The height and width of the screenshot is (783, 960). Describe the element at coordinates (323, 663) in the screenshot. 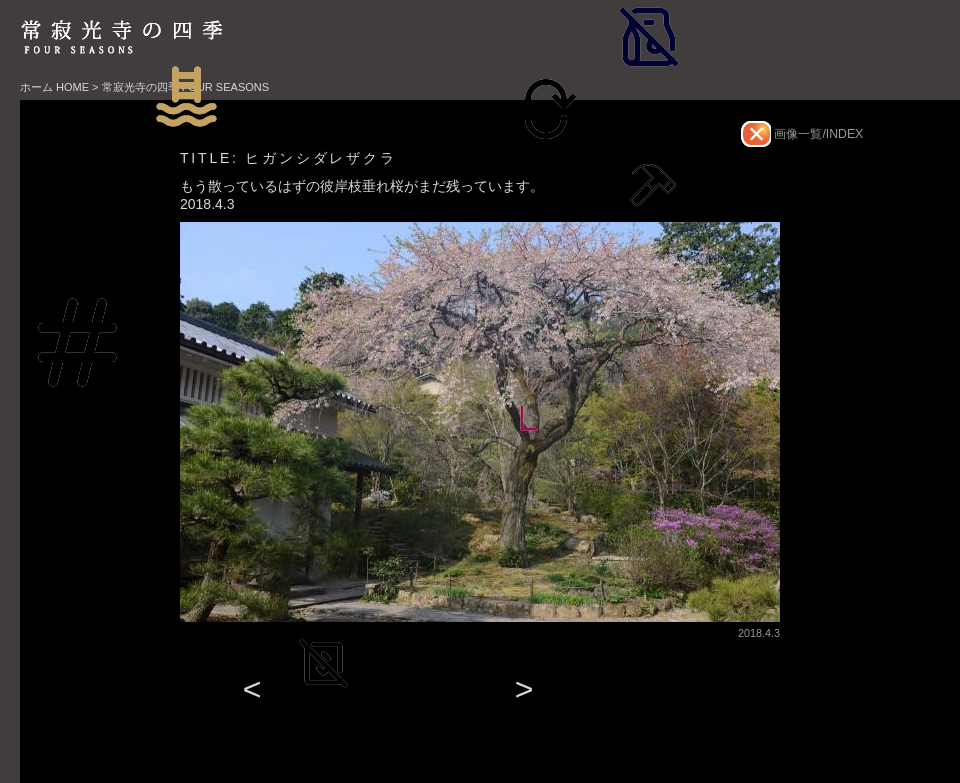

I see `elevator unavailable or out of service` at that location.